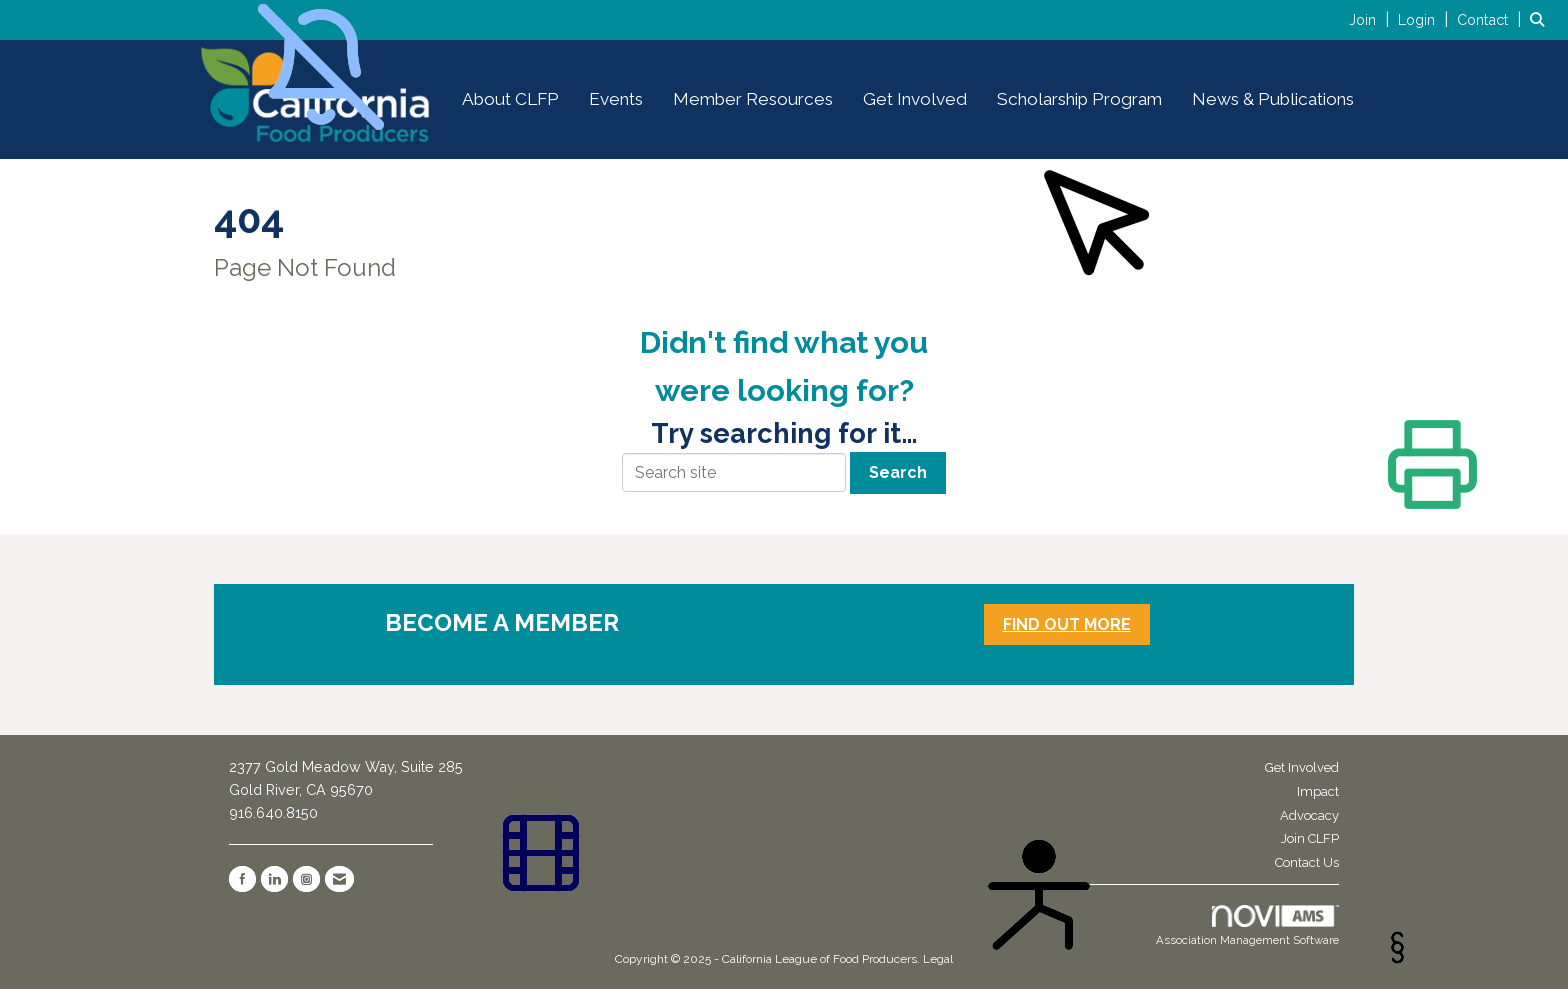 This screenshot has height=989, width=1568. I want to click on indicates a legal or terms section, so click(1397, 947).